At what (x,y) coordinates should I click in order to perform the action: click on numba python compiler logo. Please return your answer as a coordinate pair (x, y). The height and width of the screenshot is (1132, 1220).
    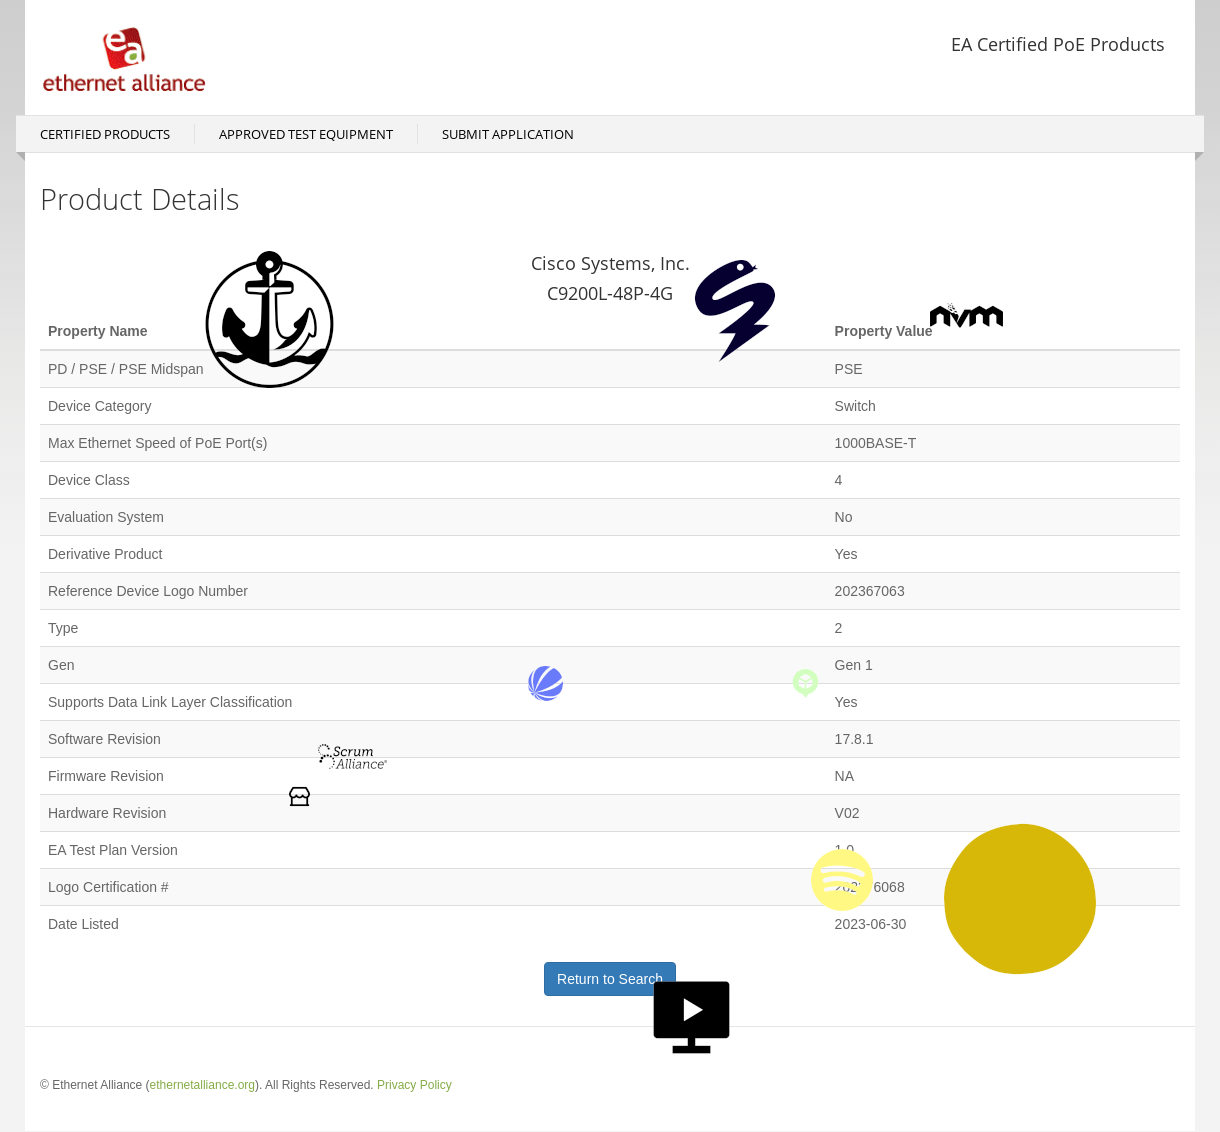
    Looking at the image, I should click on (735, 311).